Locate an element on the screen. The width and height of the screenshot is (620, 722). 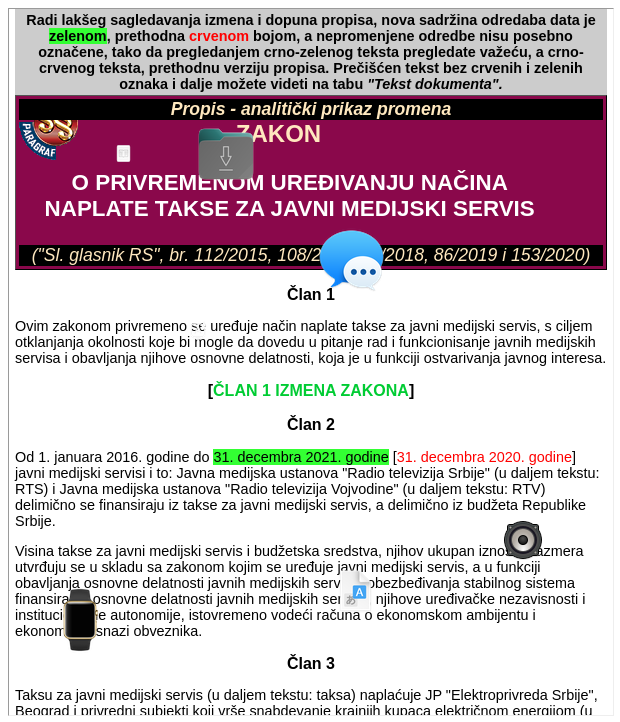
open messages preferences or settings is located at coordinates (351, 259).